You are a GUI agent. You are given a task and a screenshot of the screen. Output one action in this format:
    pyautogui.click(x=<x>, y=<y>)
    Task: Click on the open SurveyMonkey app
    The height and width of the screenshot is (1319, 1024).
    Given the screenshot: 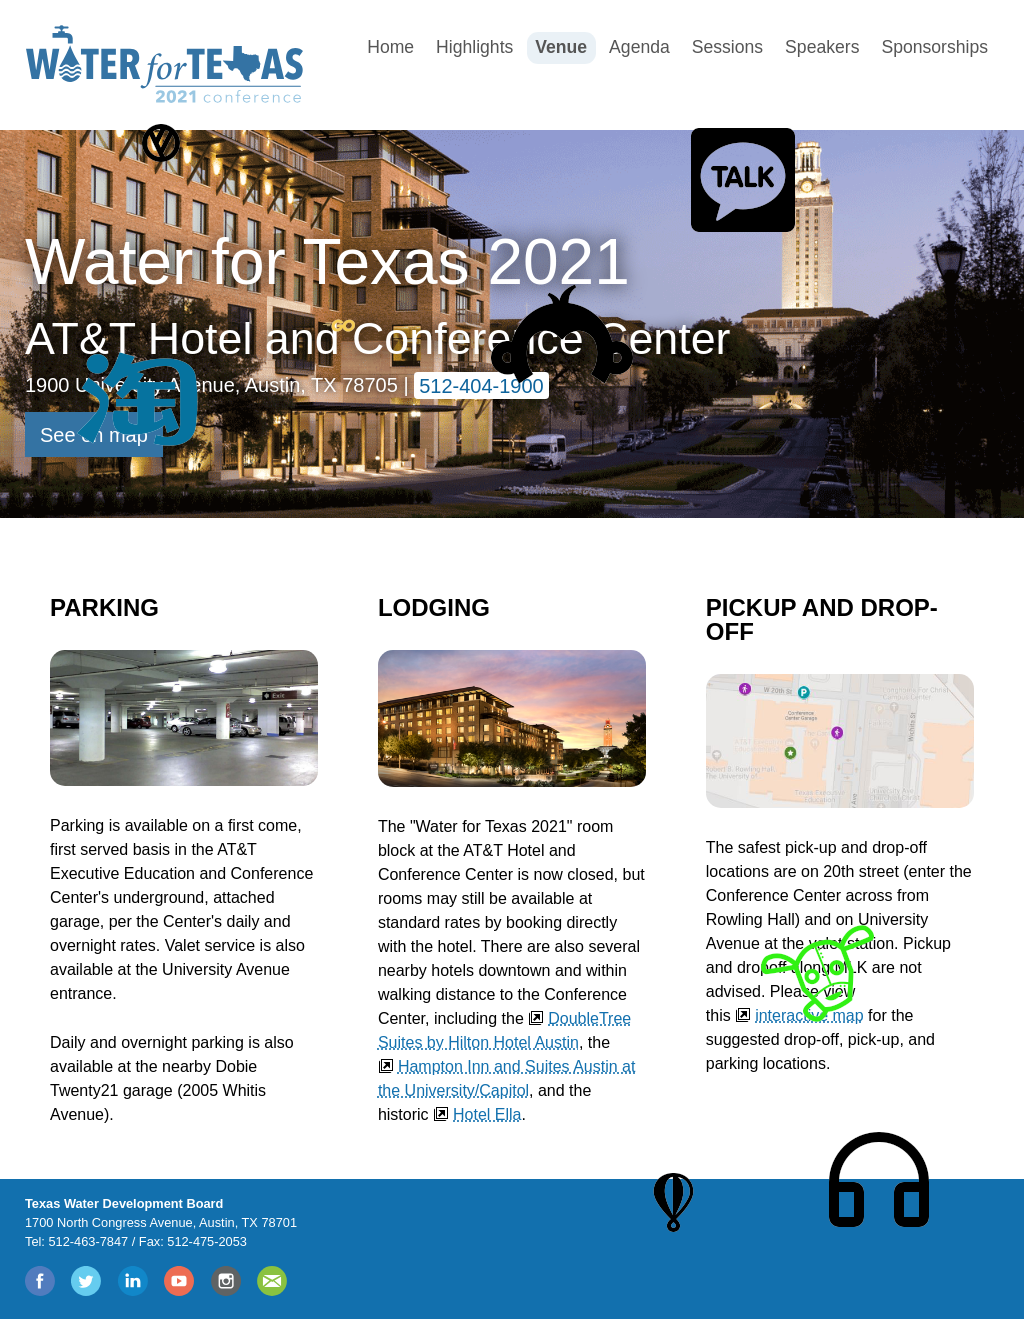 What is the action you would take?
    pyautogui.click(x=562, y=334)
    